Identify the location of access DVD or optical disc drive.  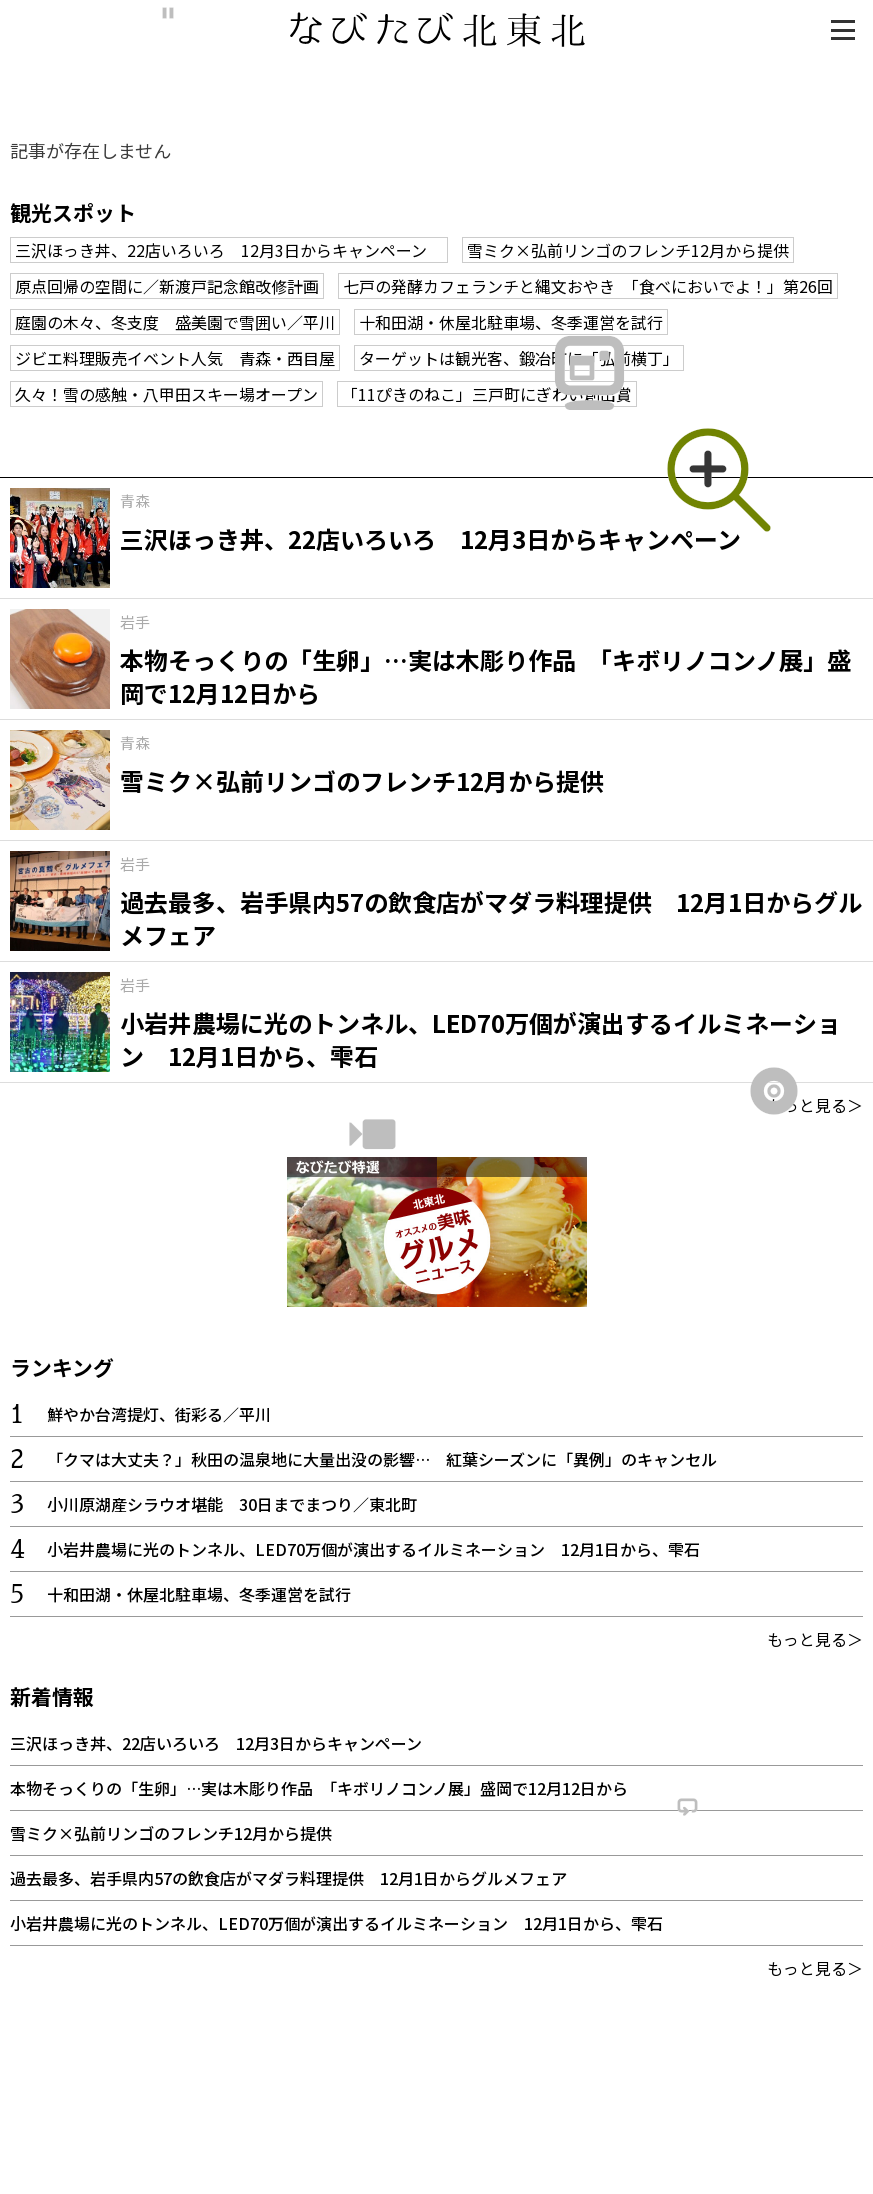
(774, 1091).